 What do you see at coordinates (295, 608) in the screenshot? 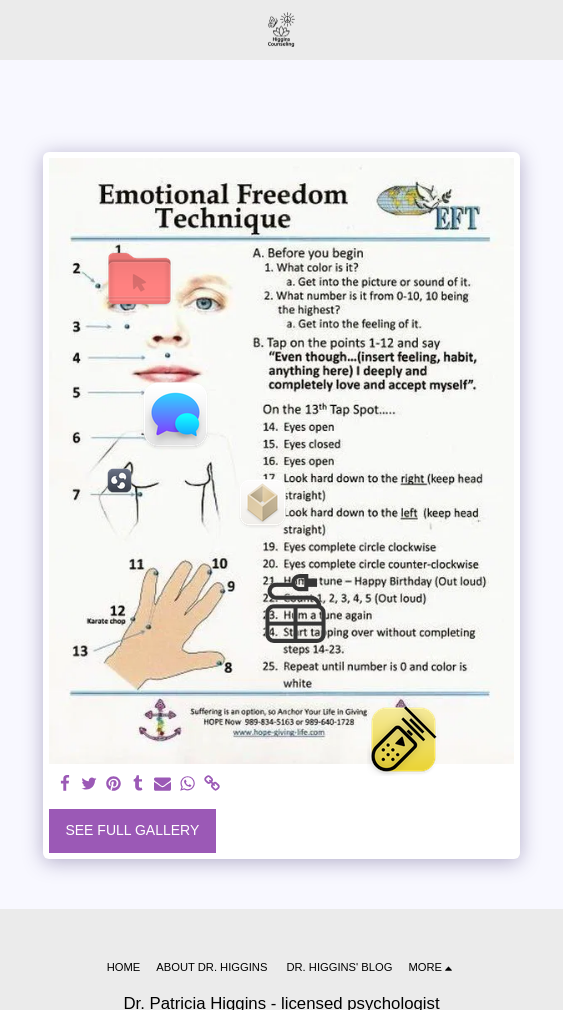
I see `connect to a USB hub device` at bounding box center [295, 608].